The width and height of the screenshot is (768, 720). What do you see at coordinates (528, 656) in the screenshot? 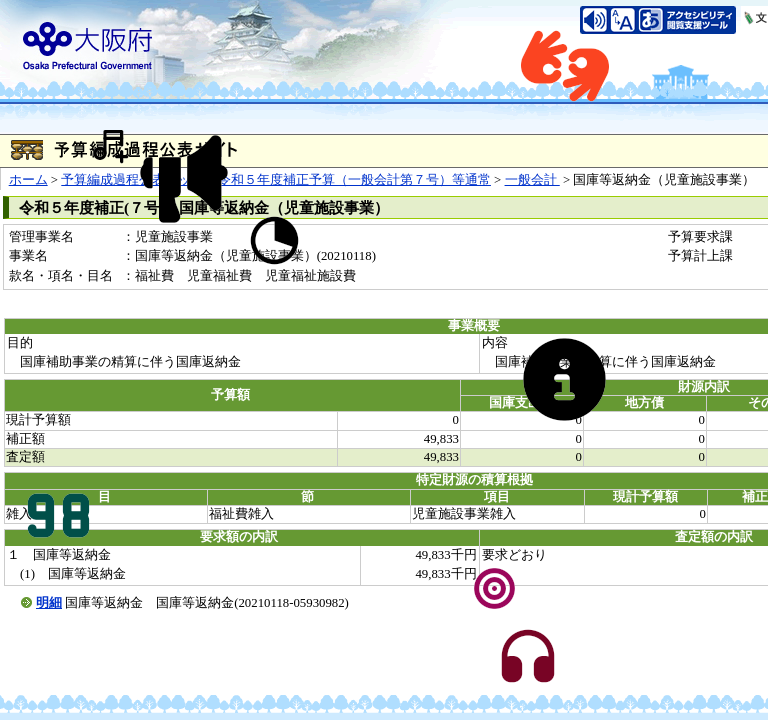
I see `access audio or music playback` at bounding box center [528, 656].